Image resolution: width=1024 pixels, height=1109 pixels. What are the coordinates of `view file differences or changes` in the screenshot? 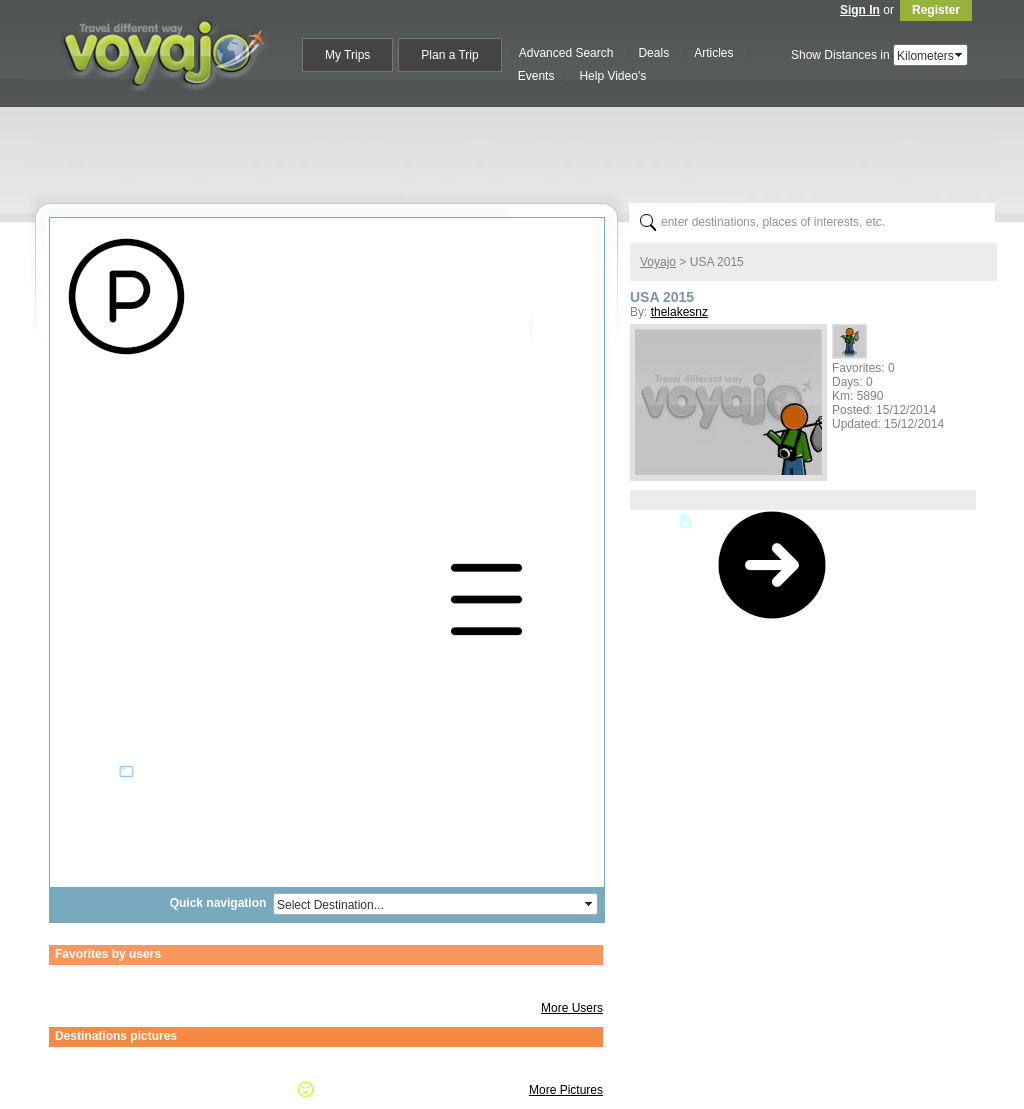 It's located at (686, 521).